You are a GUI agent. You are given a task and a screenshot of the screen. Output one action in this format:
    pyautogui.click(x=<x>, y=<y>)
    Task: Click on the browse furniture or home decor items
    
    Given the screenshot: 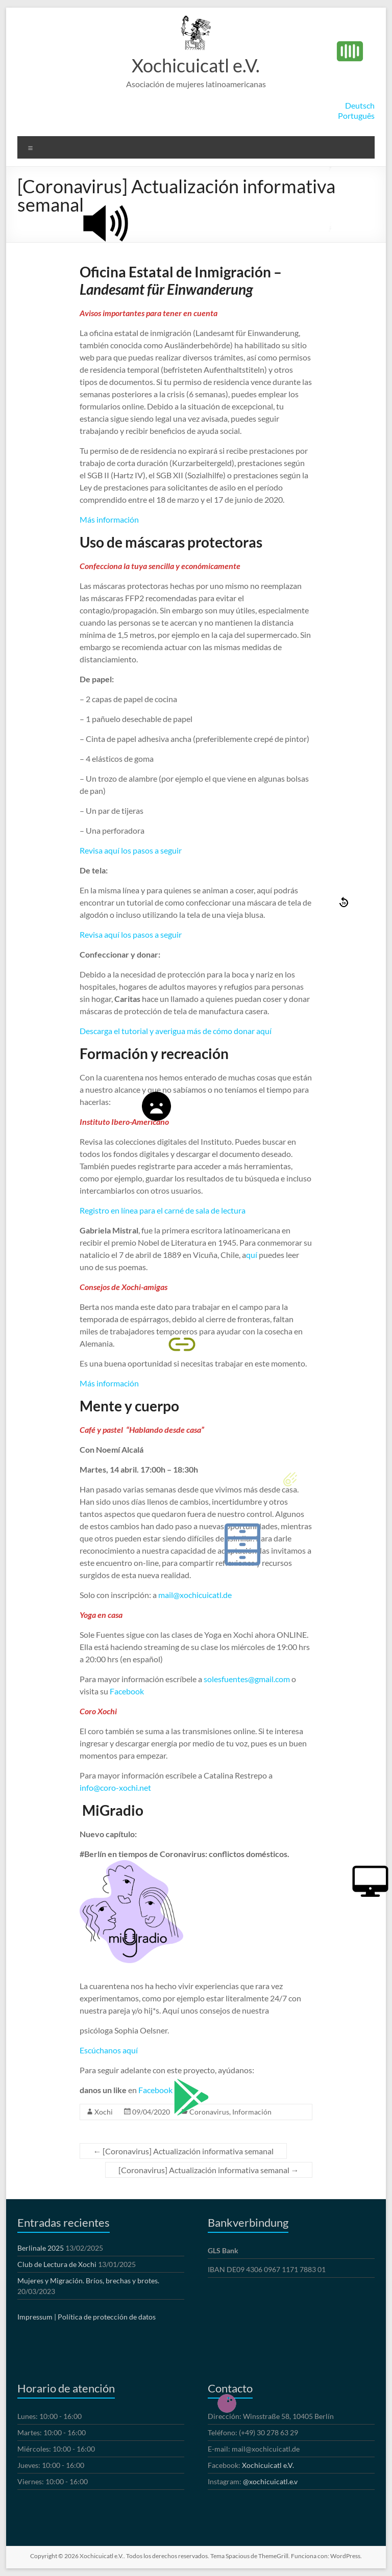 What is the action you would take?
    pyautogui.click(x=242, y=1544)
    